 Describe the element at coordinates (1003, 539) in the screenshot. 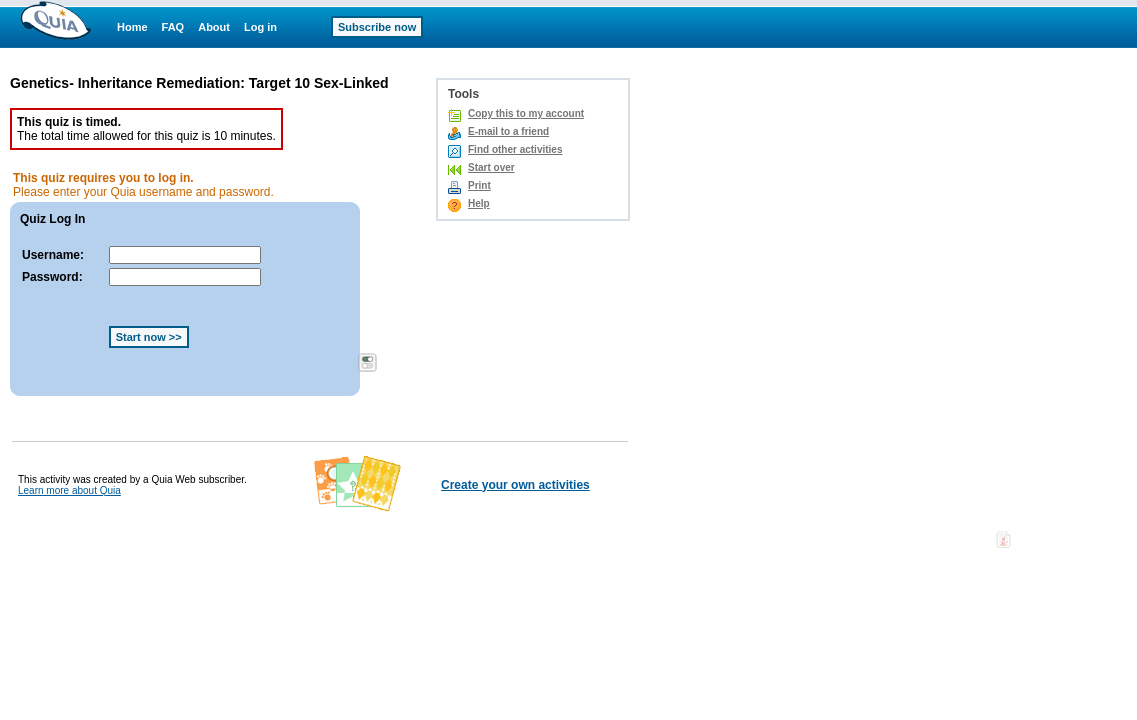

I see `a java source code file` at that location.